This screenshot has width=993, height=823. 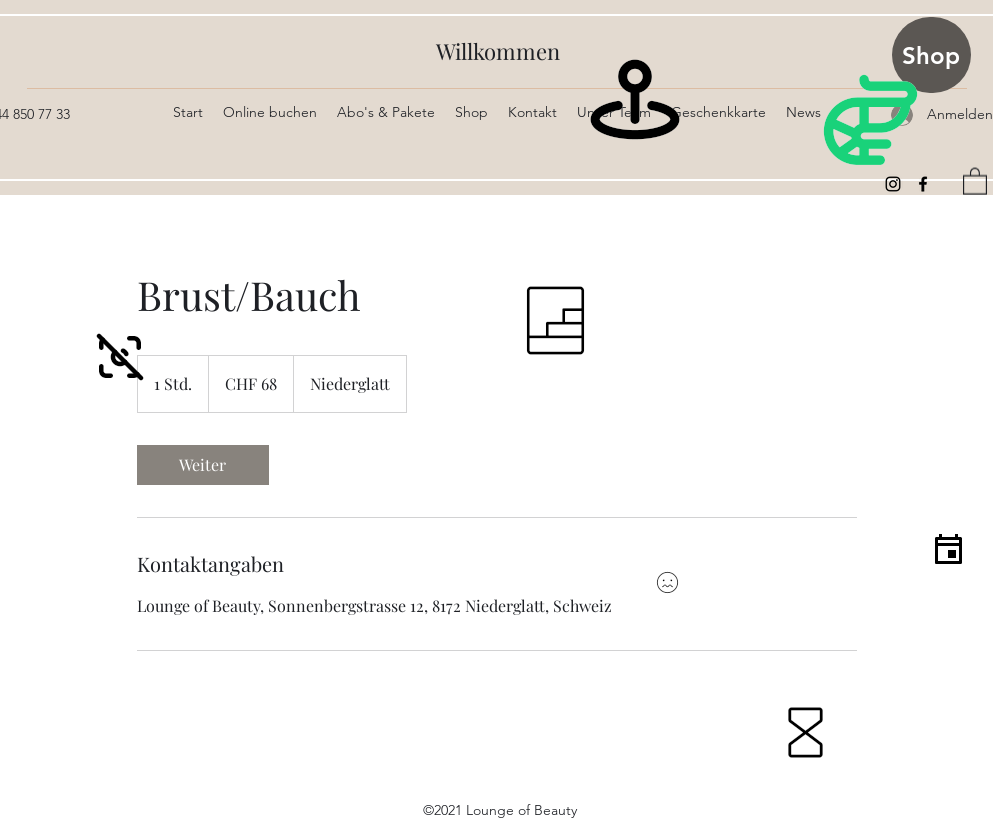 I want to click on add a calendar event, so click(x=948, y=550).